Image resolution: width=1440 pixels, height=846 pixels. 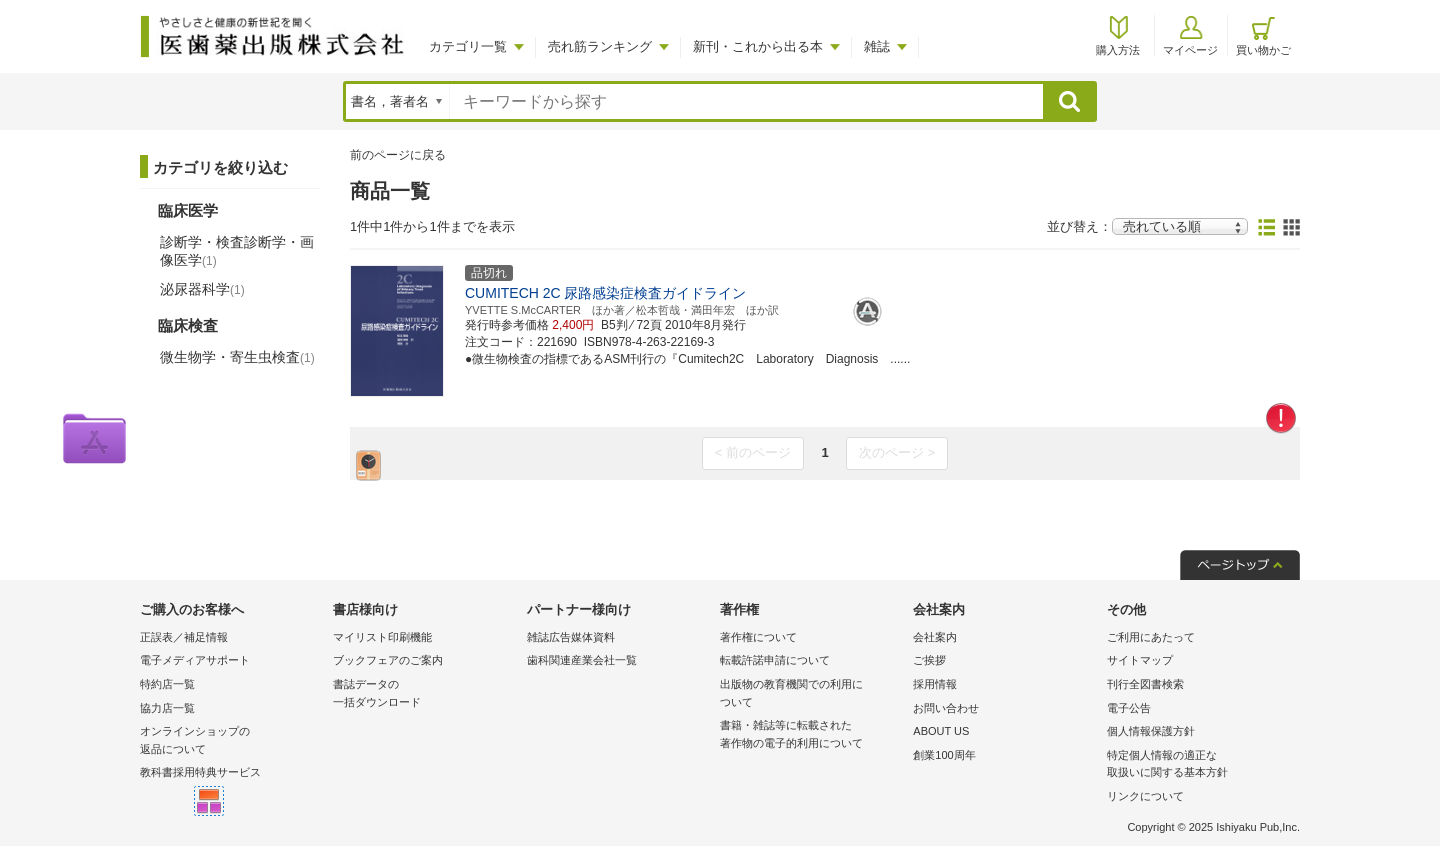 I want to click on open the software update manager, so click(x=867, y=311).